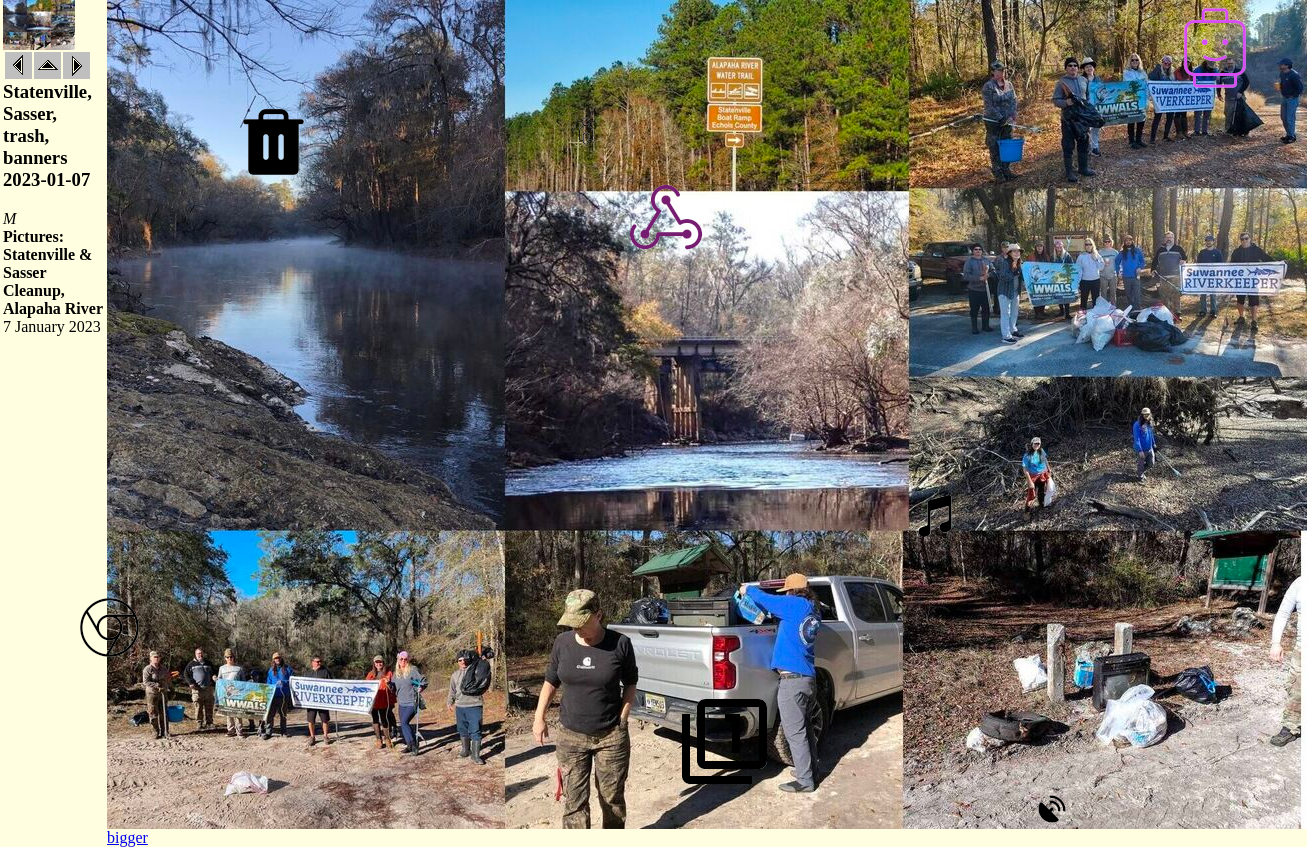 The image size is (1307, 847). I want to click on access a password-protected file, so click(464, 642).